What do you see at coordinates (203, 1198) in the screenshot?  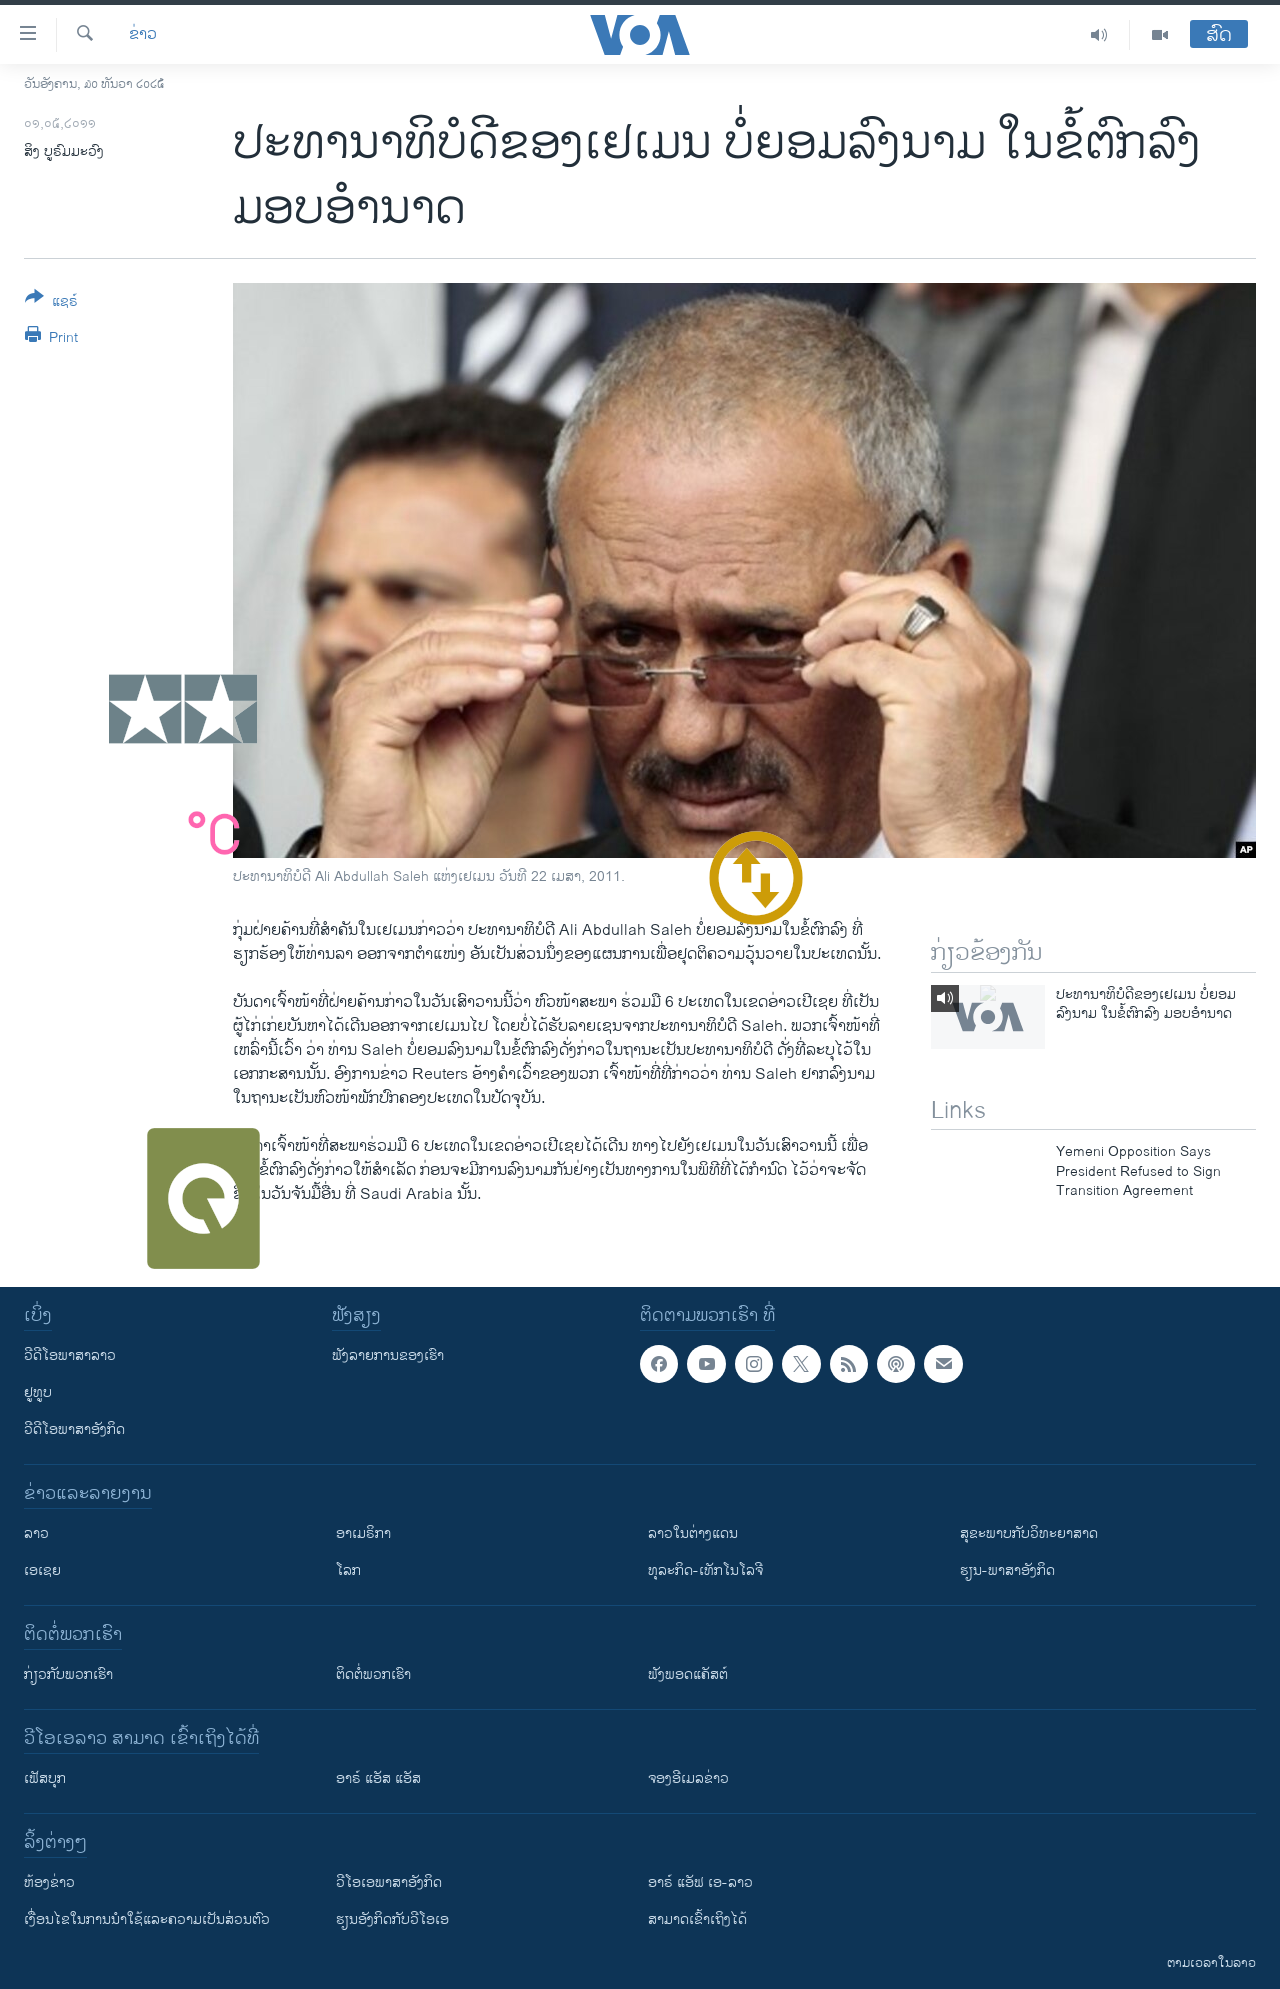 I see `restore device from backup` at bounding box center [203, 1198].